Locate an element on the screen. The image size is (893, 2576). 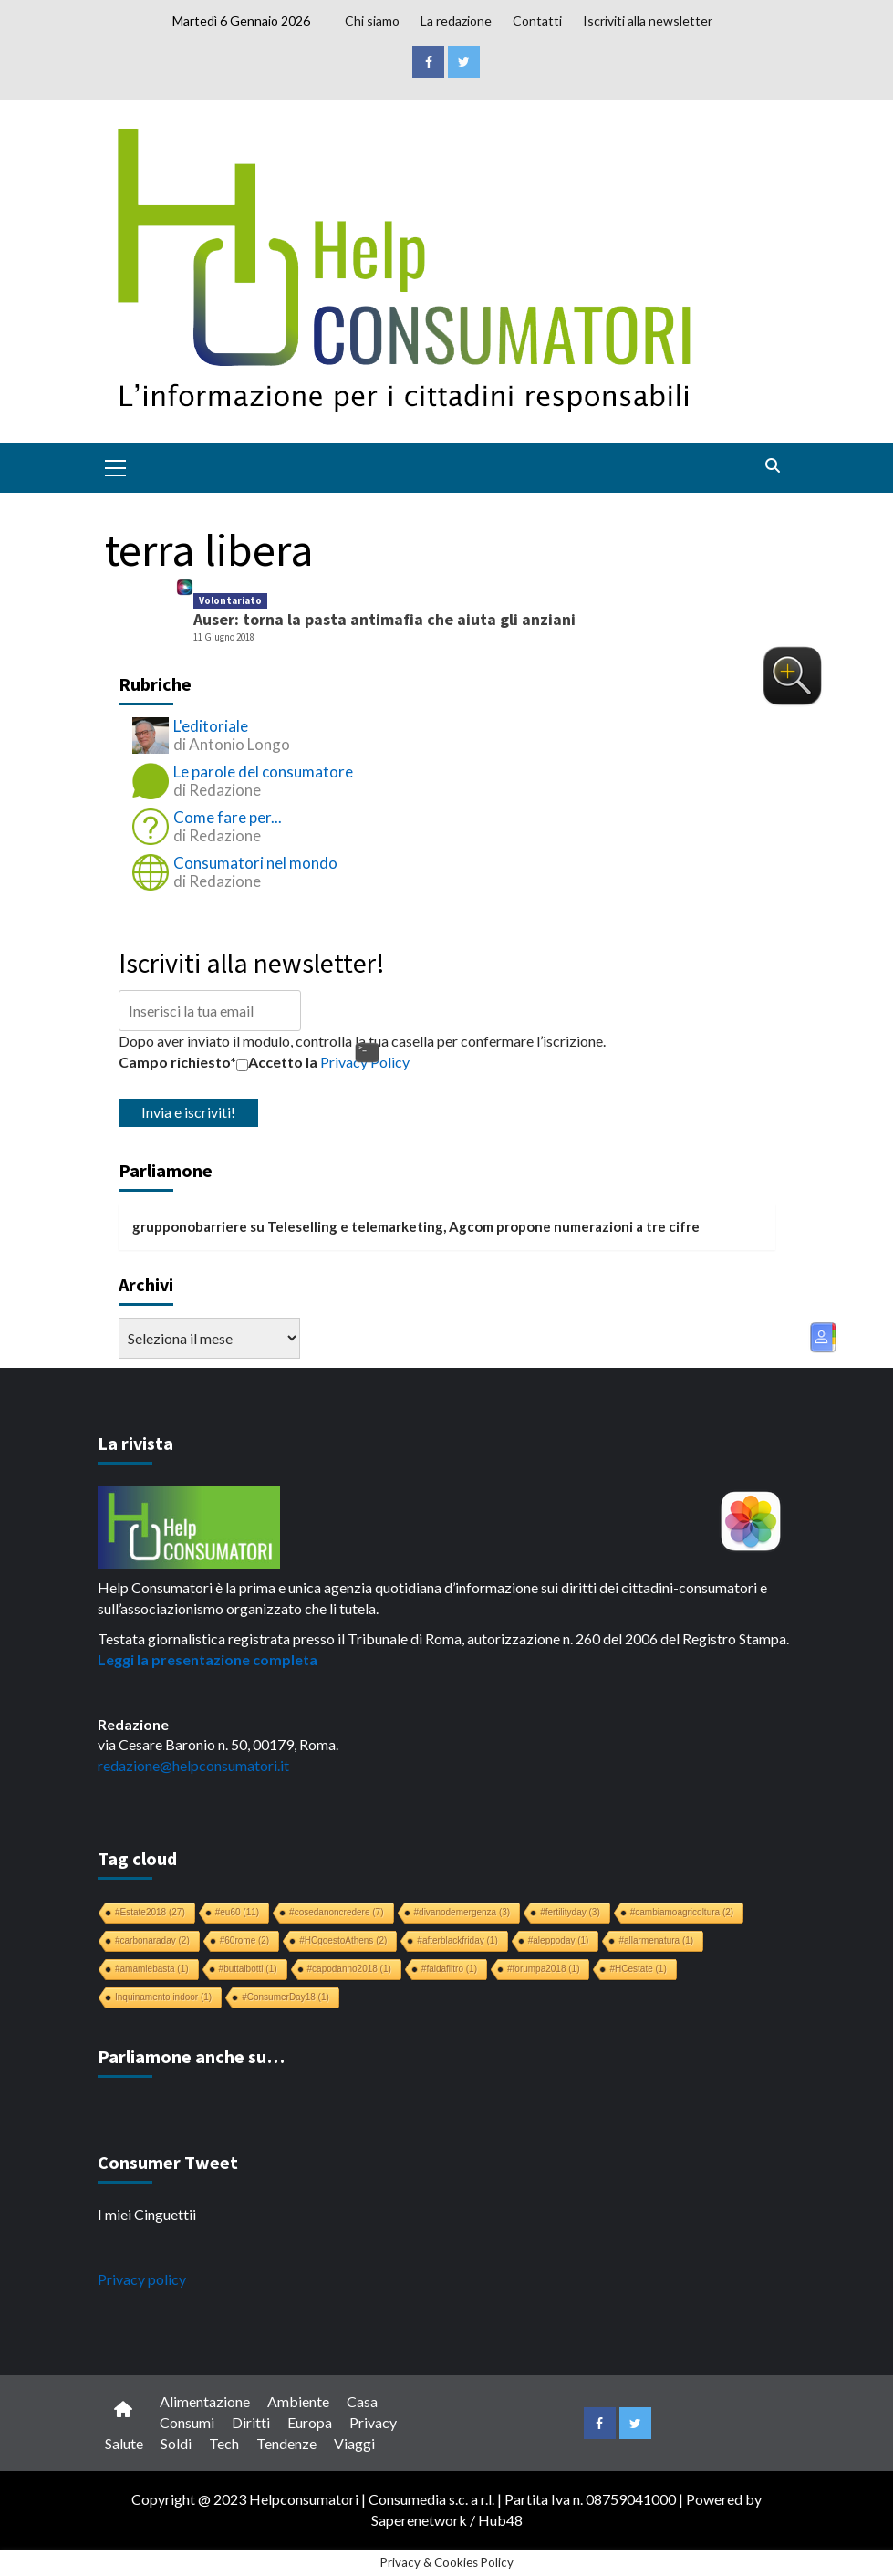
open the contacts app is located at coordinates (823, 1337).